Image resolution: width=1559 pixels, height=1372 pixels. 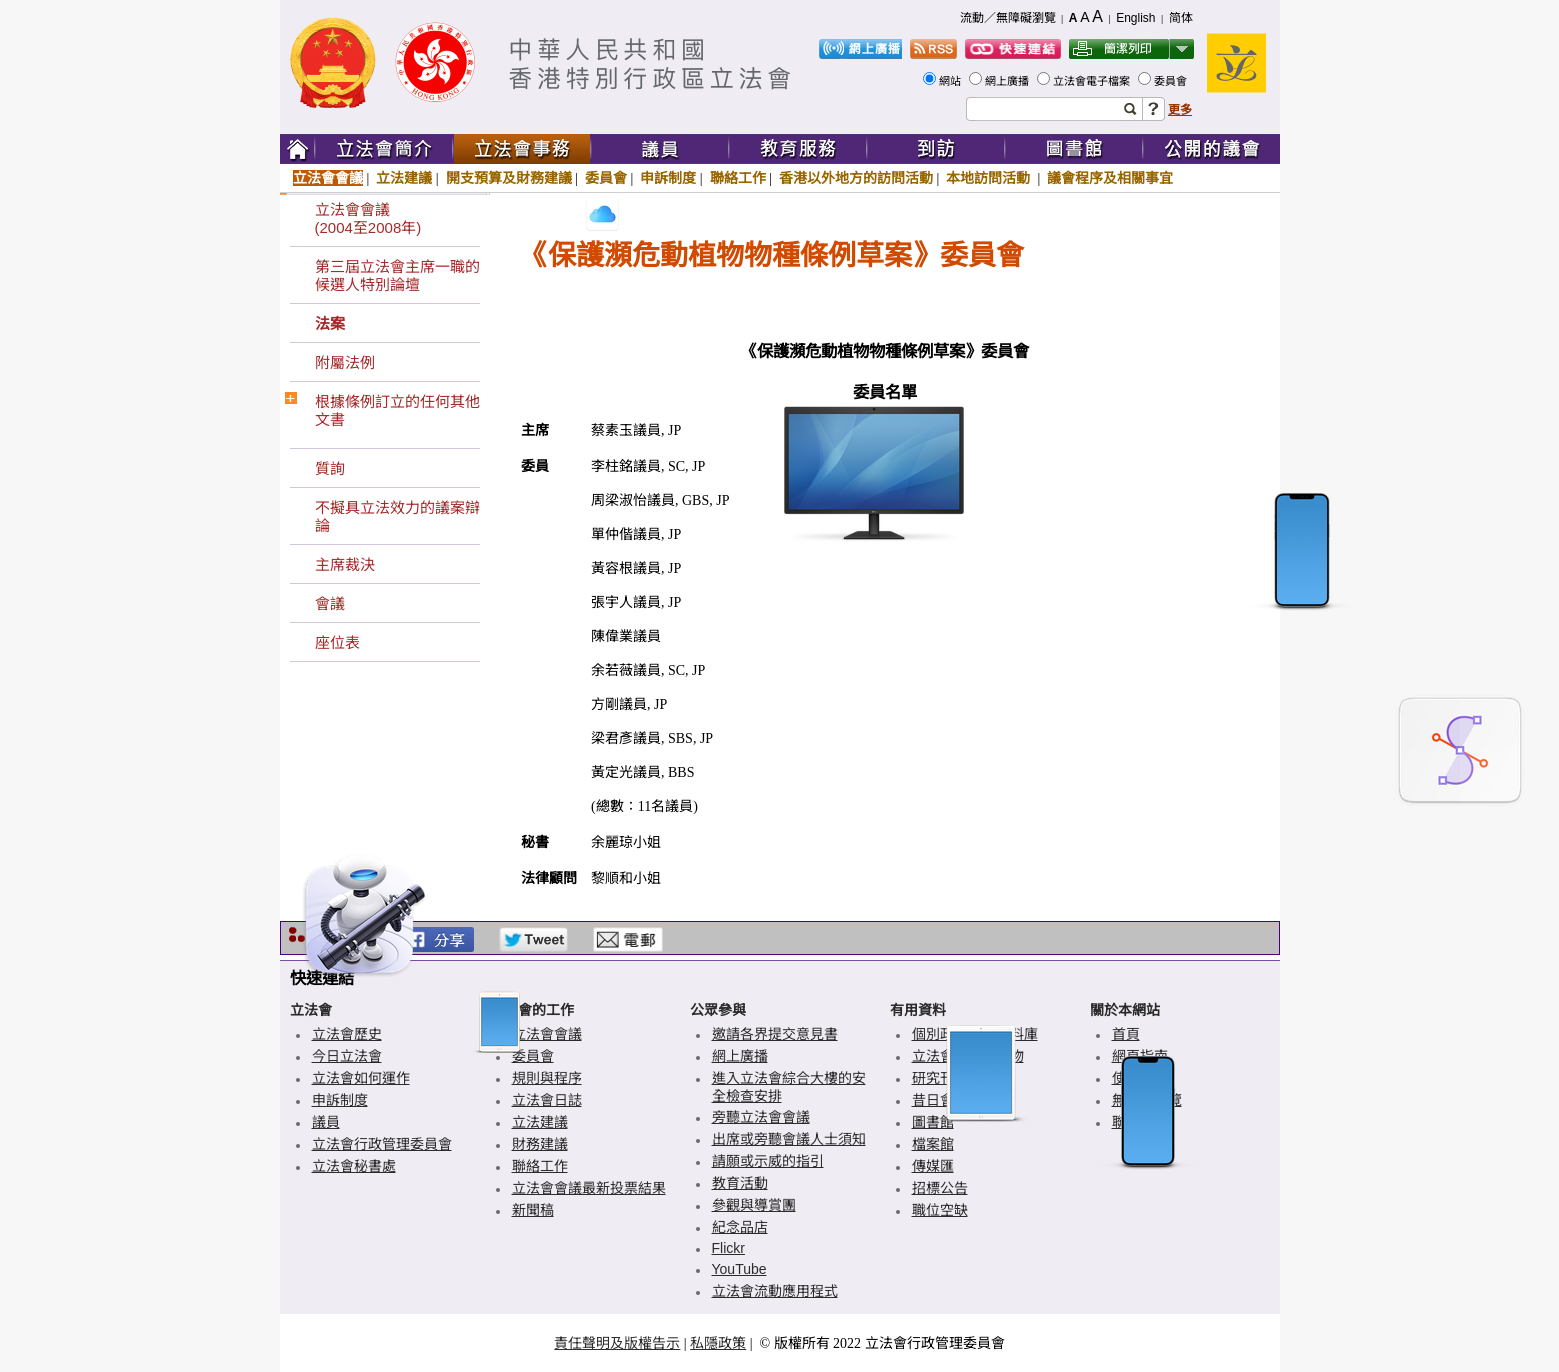 I want to click on open Automator to create automated workflows, so click(x=359, y=919).